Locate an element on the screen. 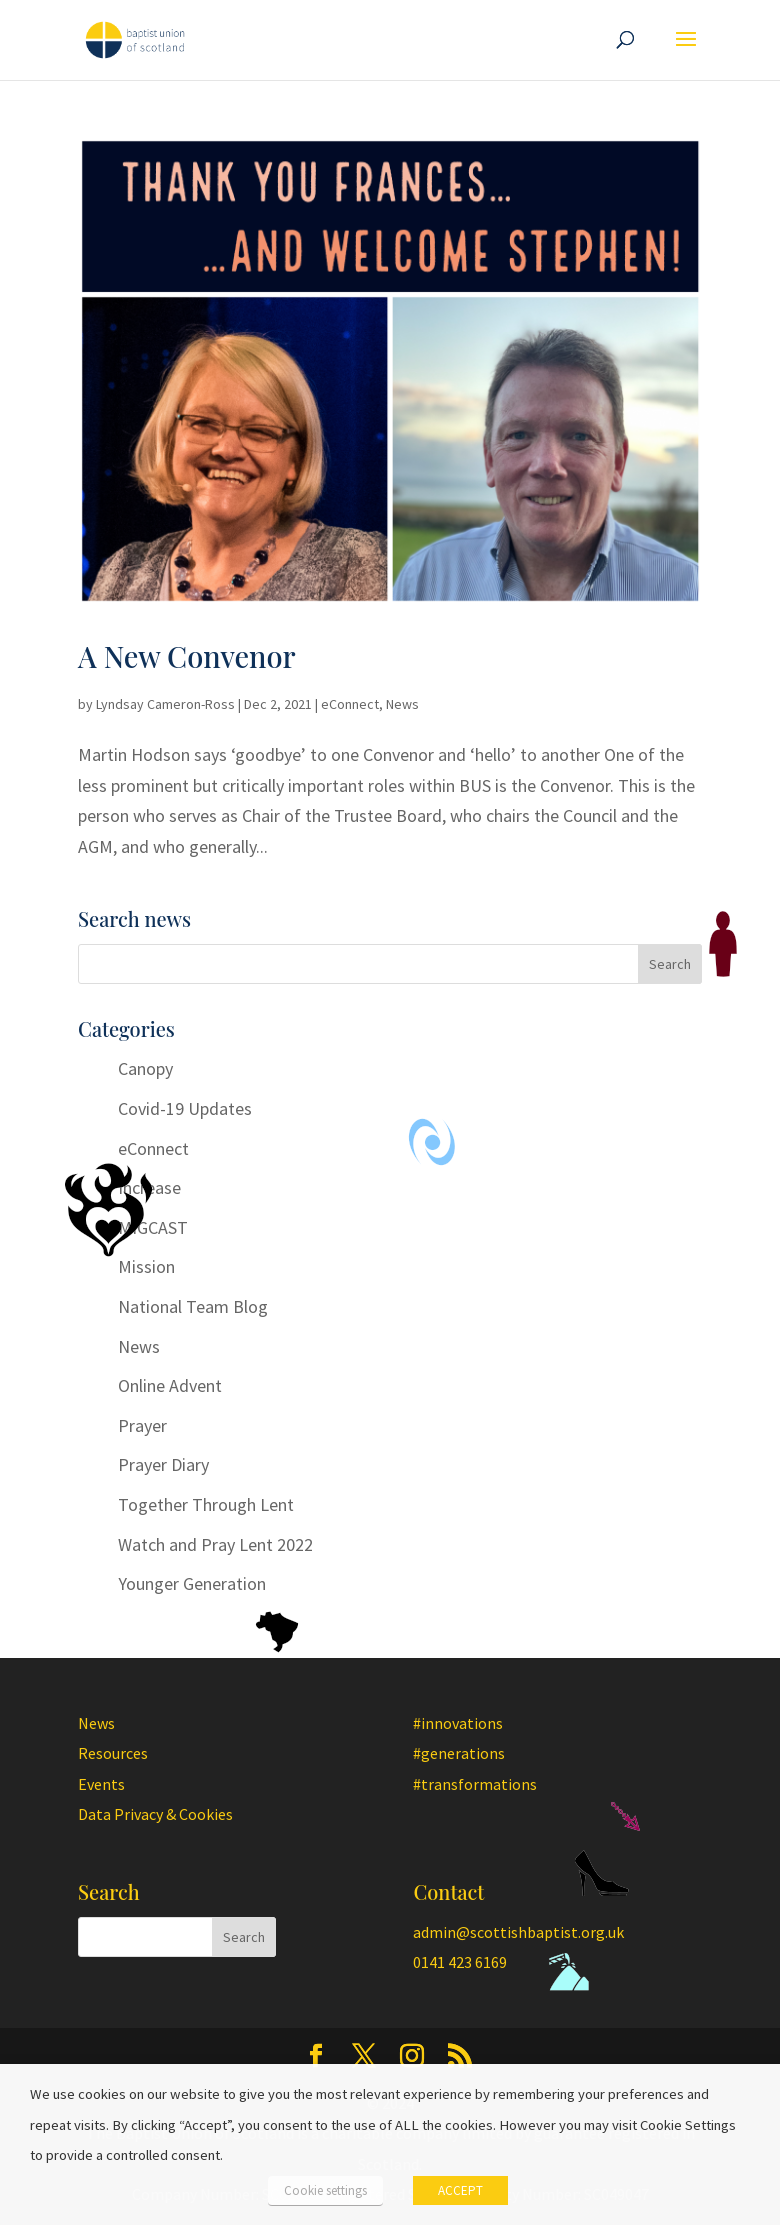 The height and width of the screenshot is (2225, 780). indicates heartburn or acid reflux symptom is located at coordinates (106, 1209).